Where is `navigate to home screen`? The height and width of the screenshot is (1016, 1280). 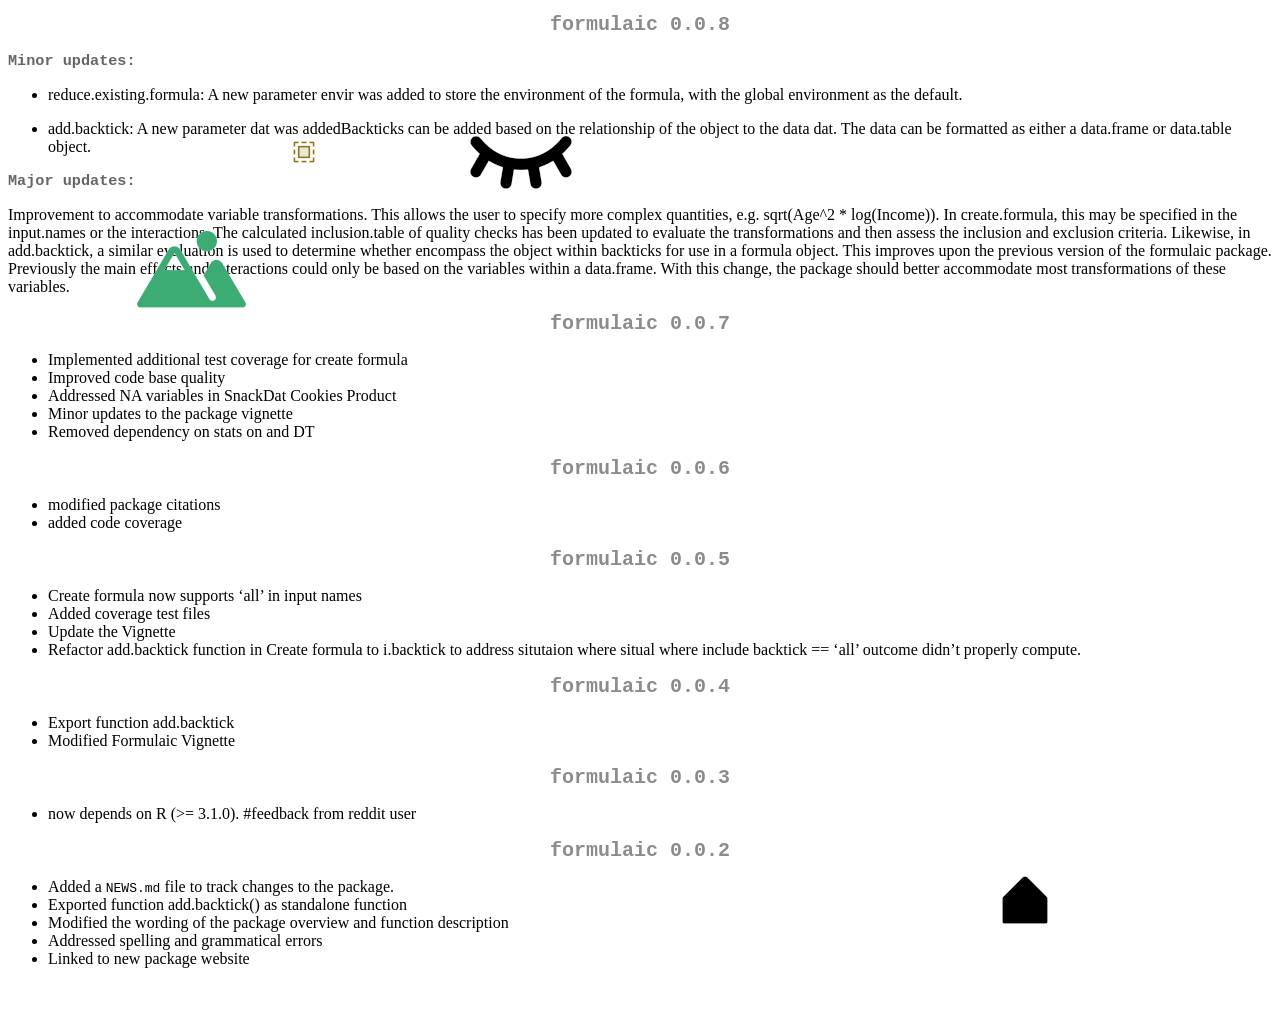
navigate to home screen is located at coordinates (1025, 901).